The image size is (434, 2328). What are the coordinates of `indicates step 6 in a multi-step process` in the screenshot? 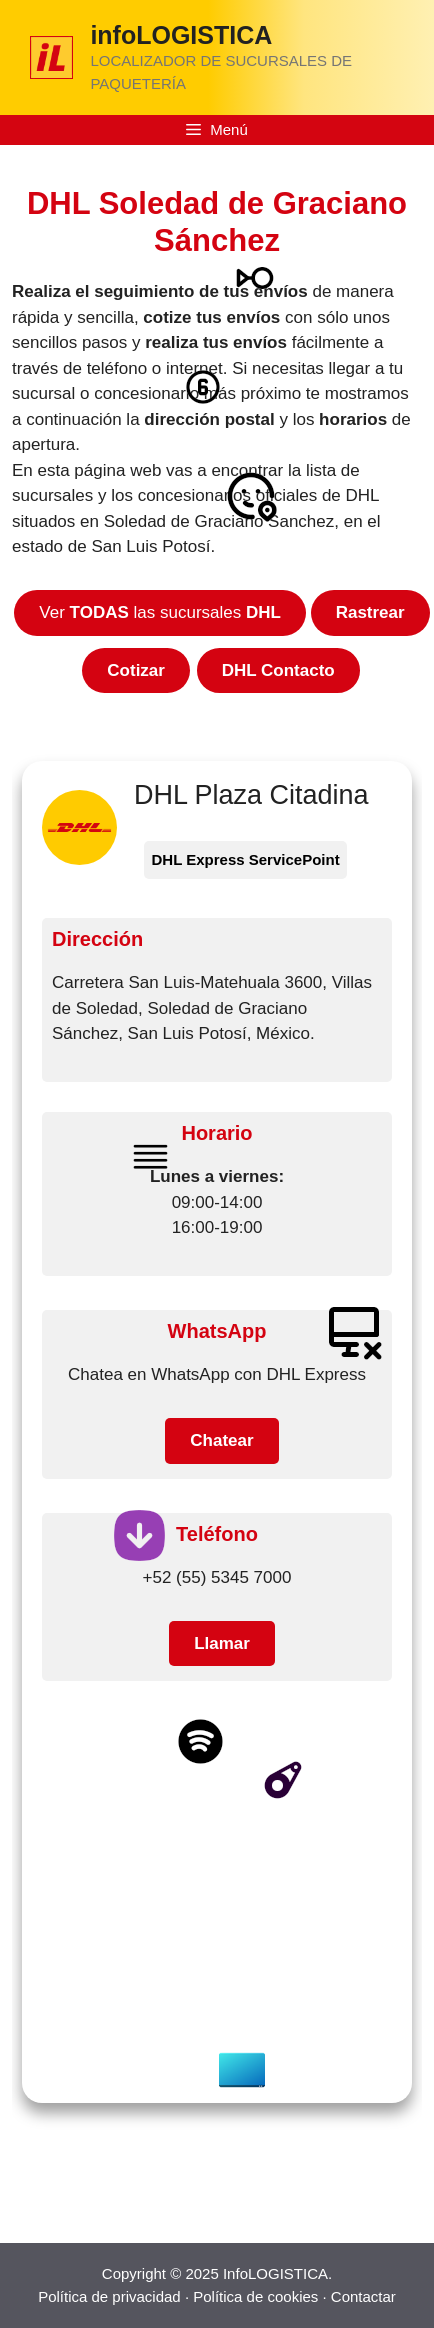 It's located at (203, 387).